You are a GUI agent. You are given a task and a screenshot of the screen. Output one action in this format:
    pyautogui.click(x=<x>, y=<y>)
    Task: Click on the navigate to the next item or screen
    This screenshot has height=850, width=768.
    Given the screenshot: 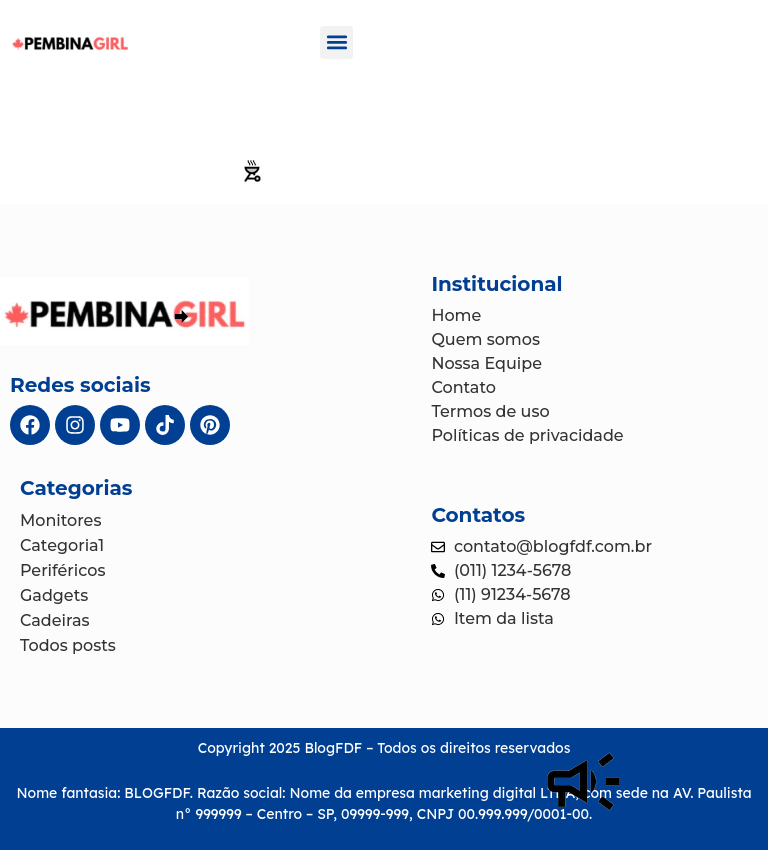 What is the action you would take?
    pyautogui.click(x=181, y=316)
    